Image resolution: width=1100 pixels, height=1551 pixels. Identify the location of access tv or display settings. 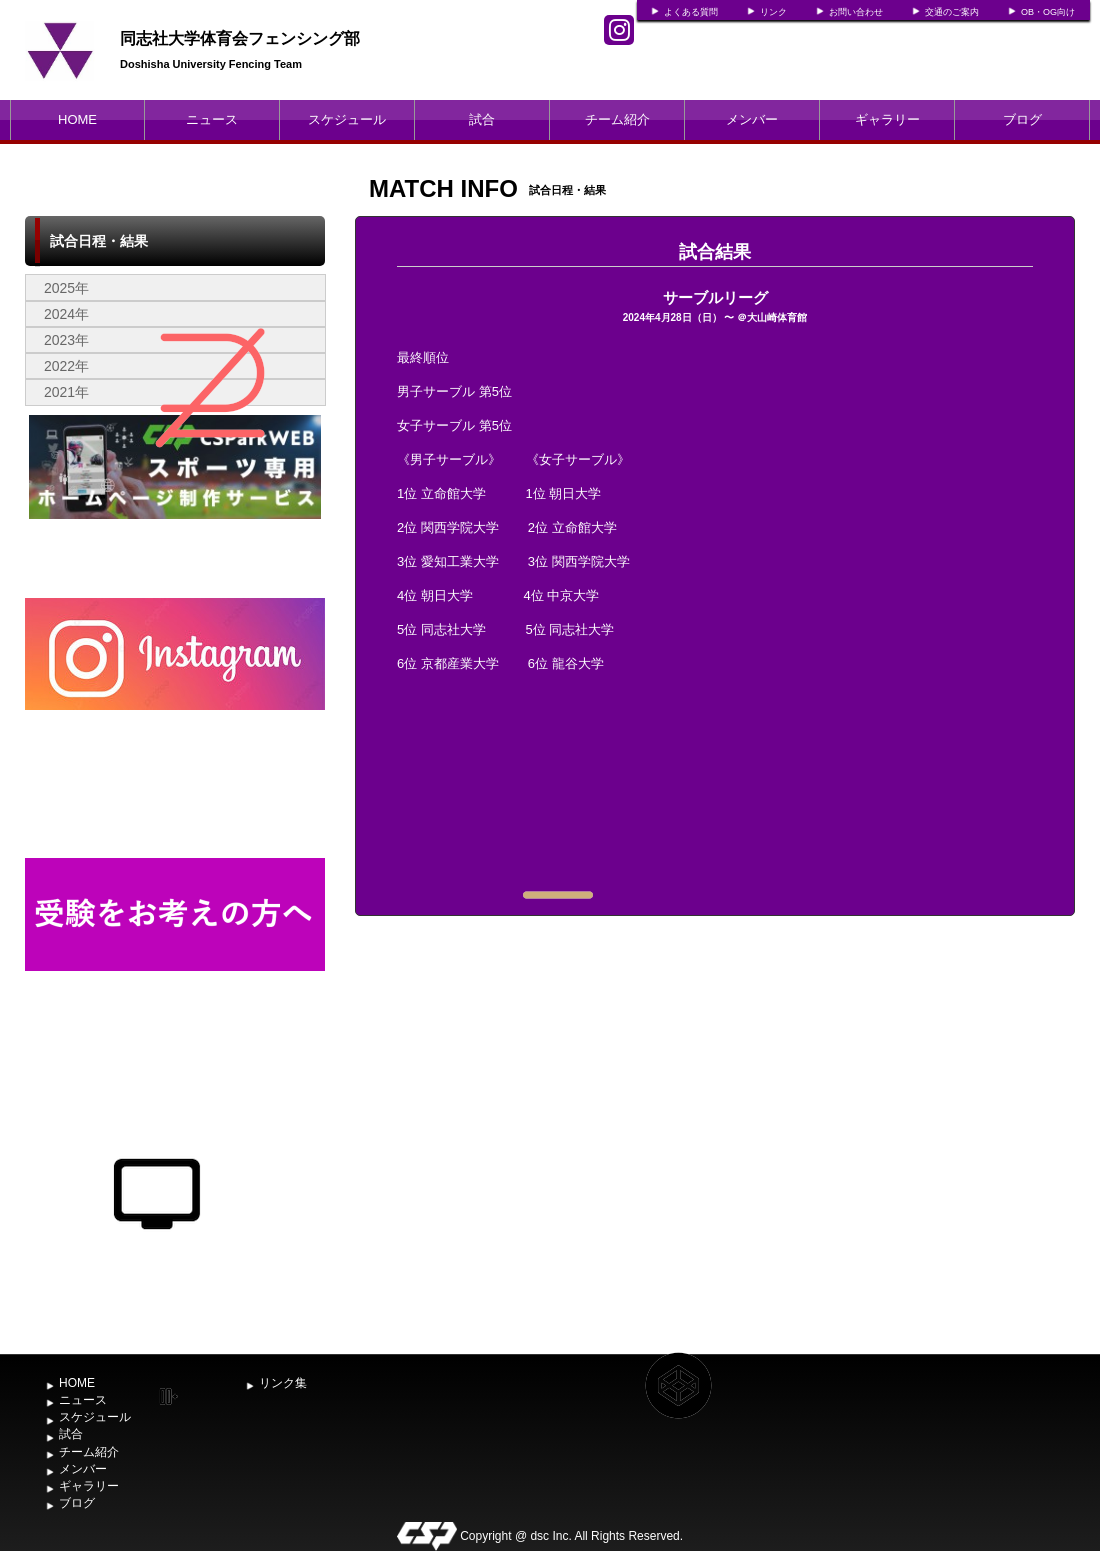
(157, 1194).